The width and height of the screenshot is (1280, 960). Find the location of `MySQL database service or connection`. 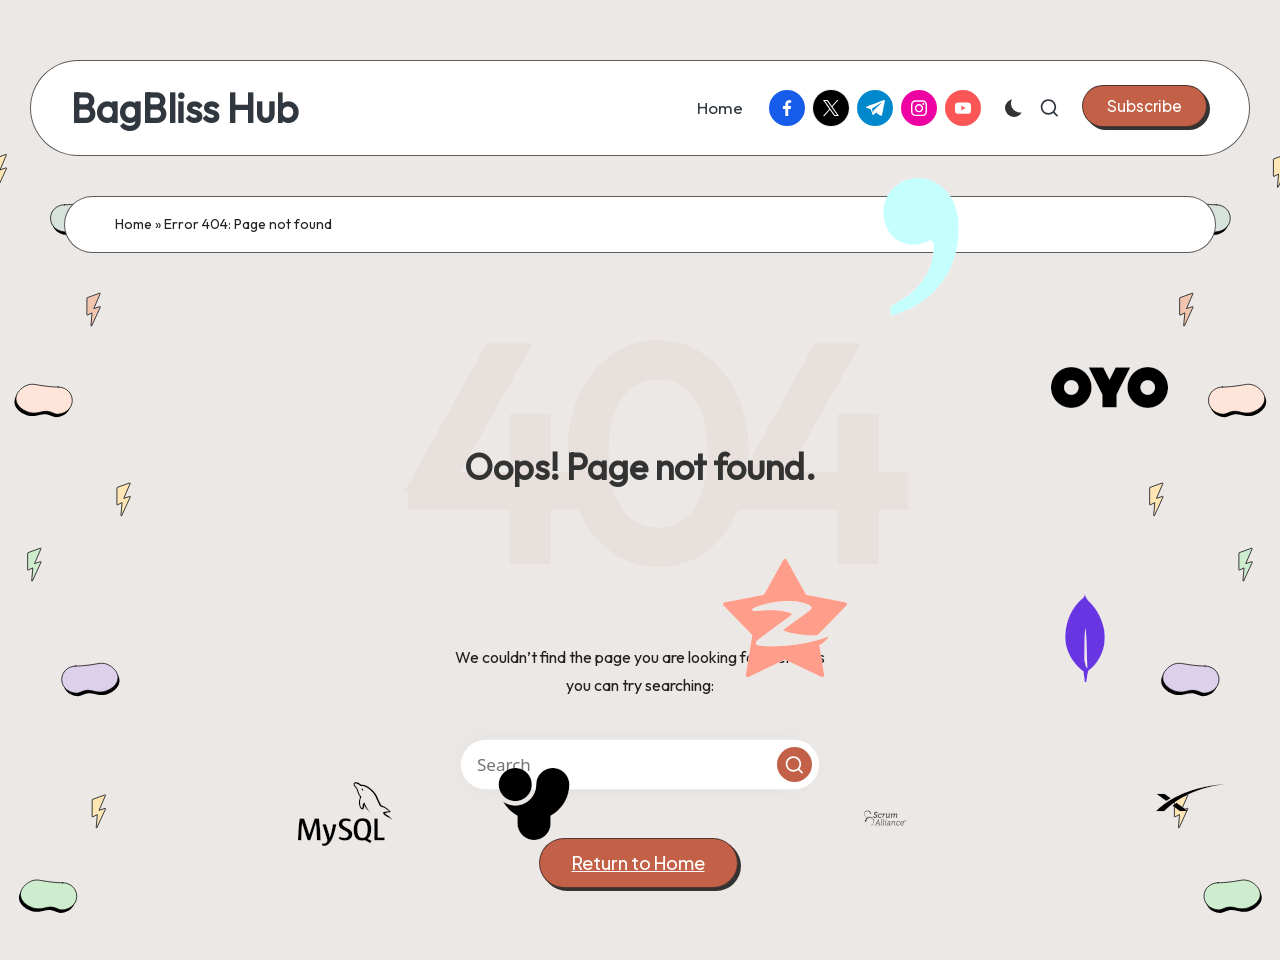

MySQL database service or connection is located at coordinates (345, 814).